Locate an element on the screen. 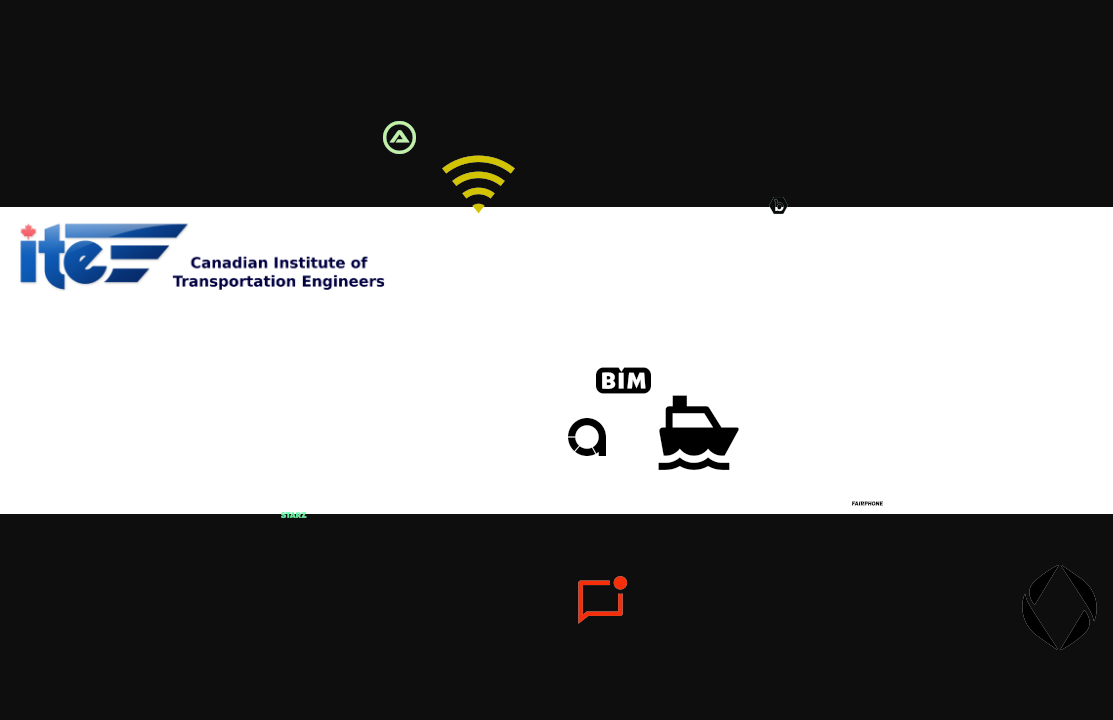  indicates wireless network connection status is located at coordinates (478, 184).